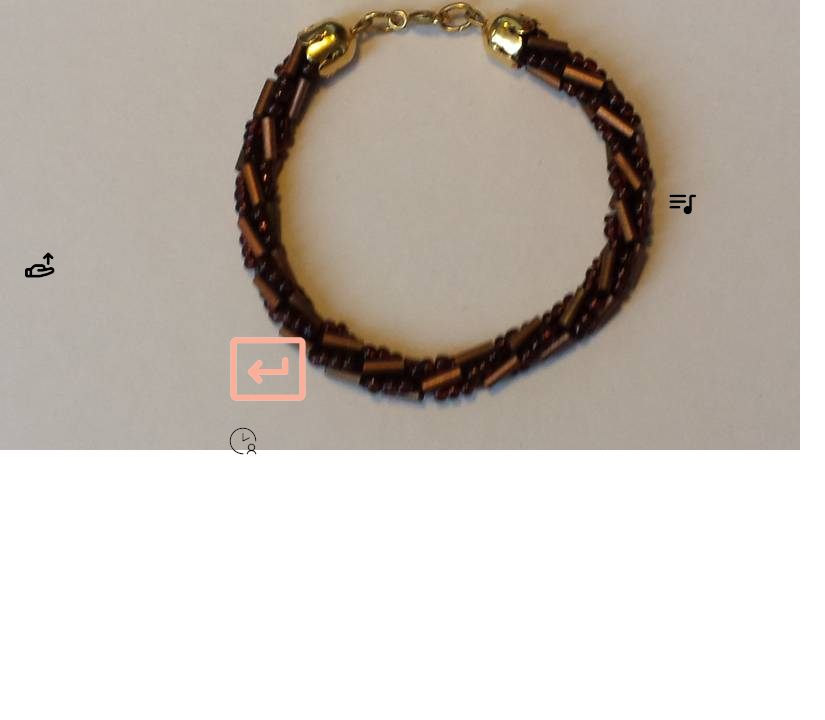  What do you see at coordinates (268, 369) in the screenshot?
I see `press enter or return key` at bounding box center [268, 369].